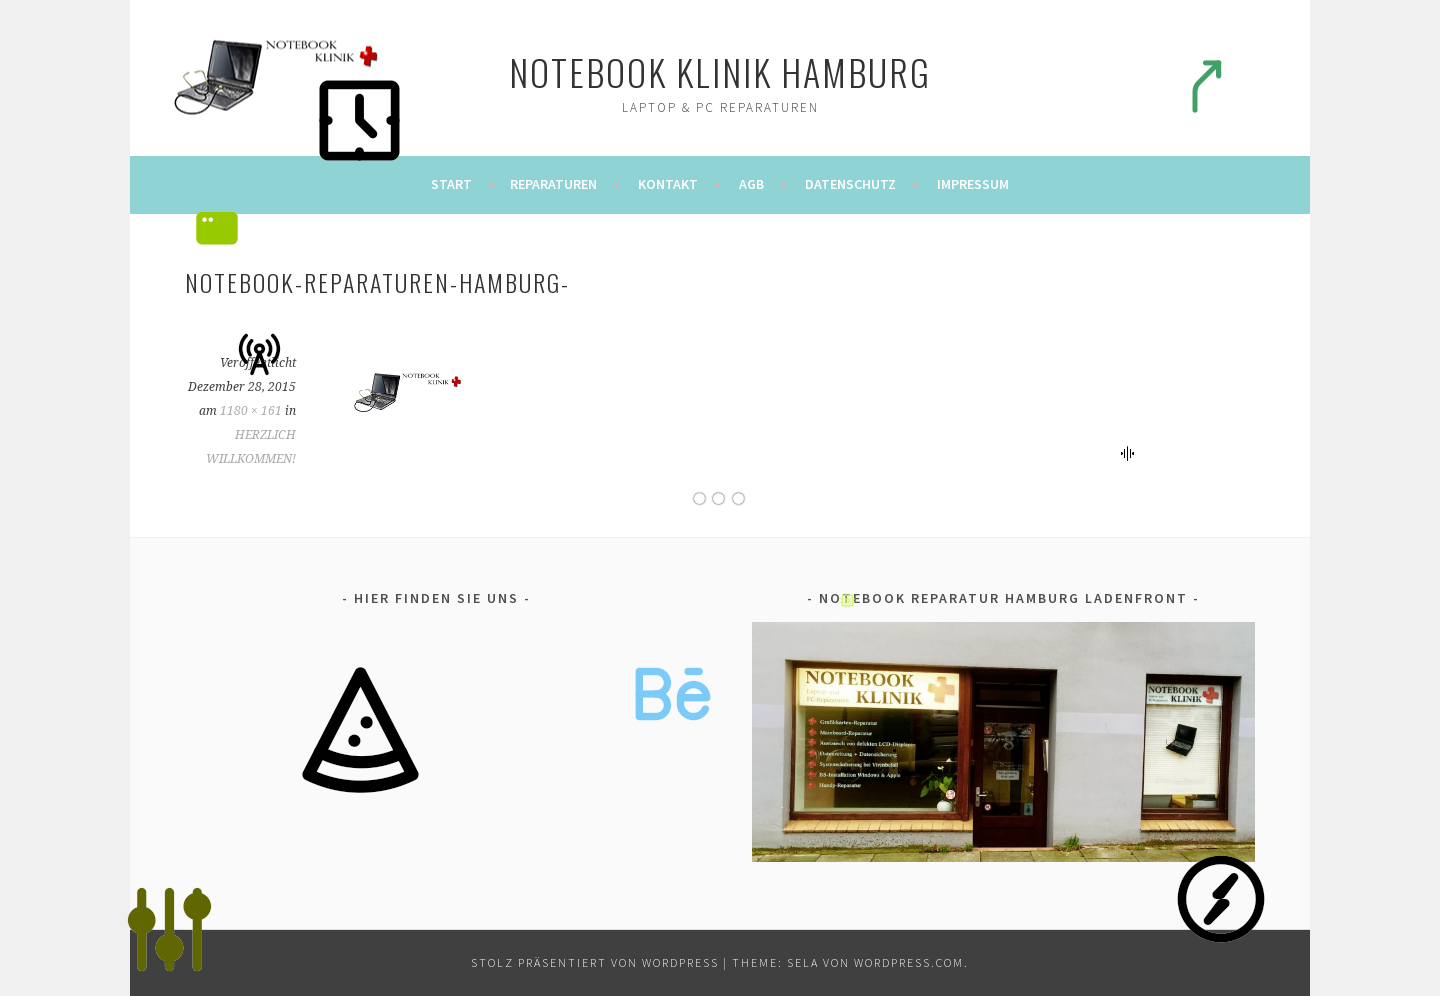  What do you see at coordinates (1221, 899) in the screenshot?
I see `socket.io library or real-time websocket connection` at bounding box center [1221, 899].